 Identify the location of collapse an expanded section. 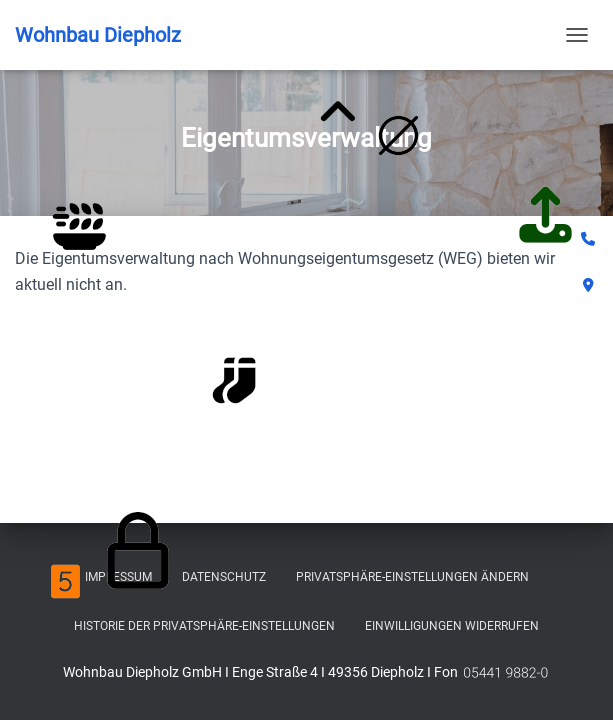
(338, 112).